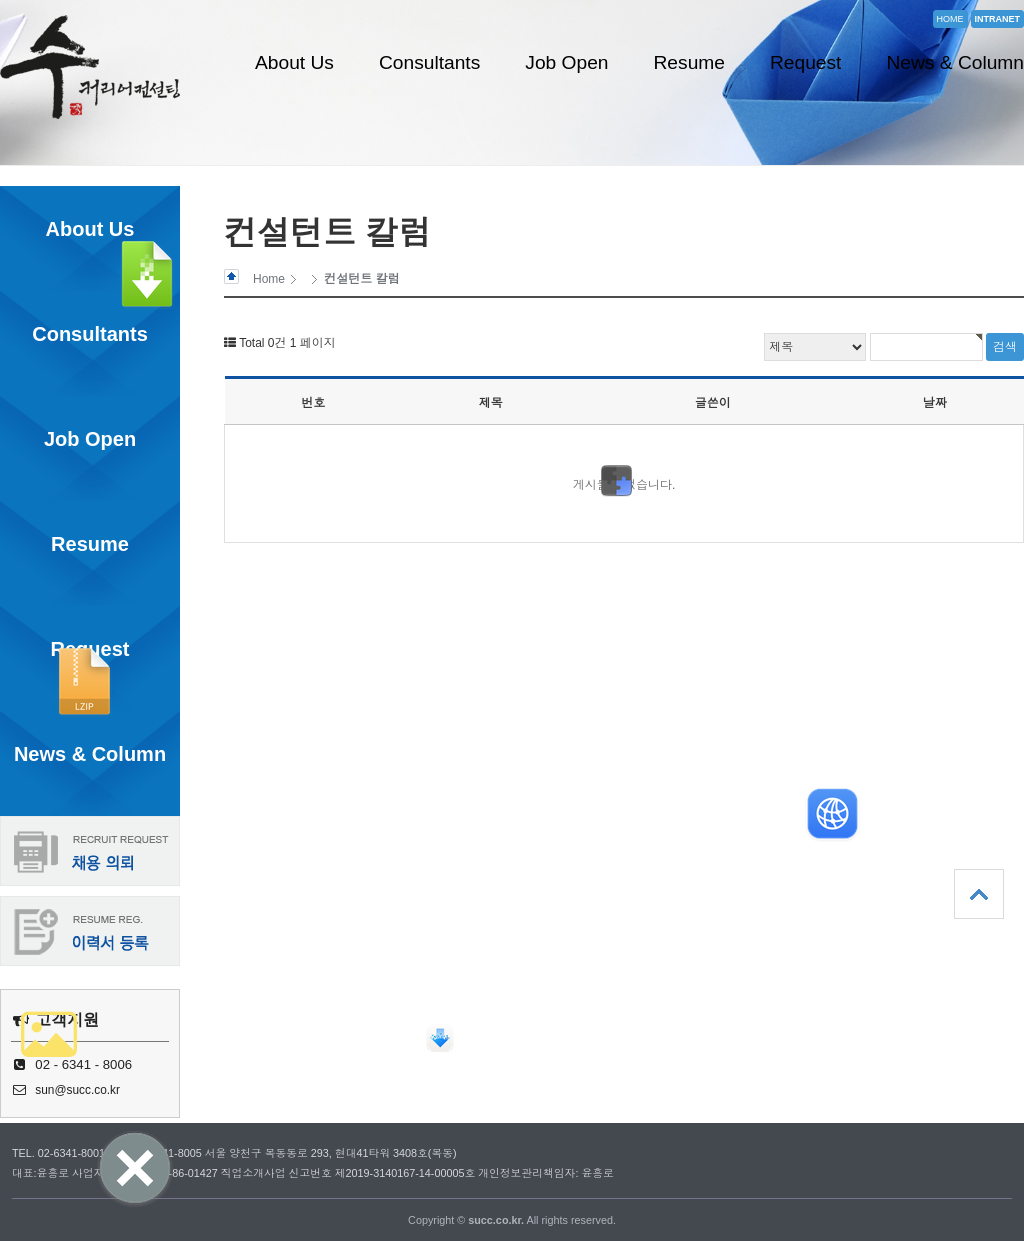 This screenshot has height=1241, width=1024. What do you see at coordinates (135, 1168) in the screenshot?
I see `indicates an unavailable or inaccessible item` at bounding box center [135, 1168].